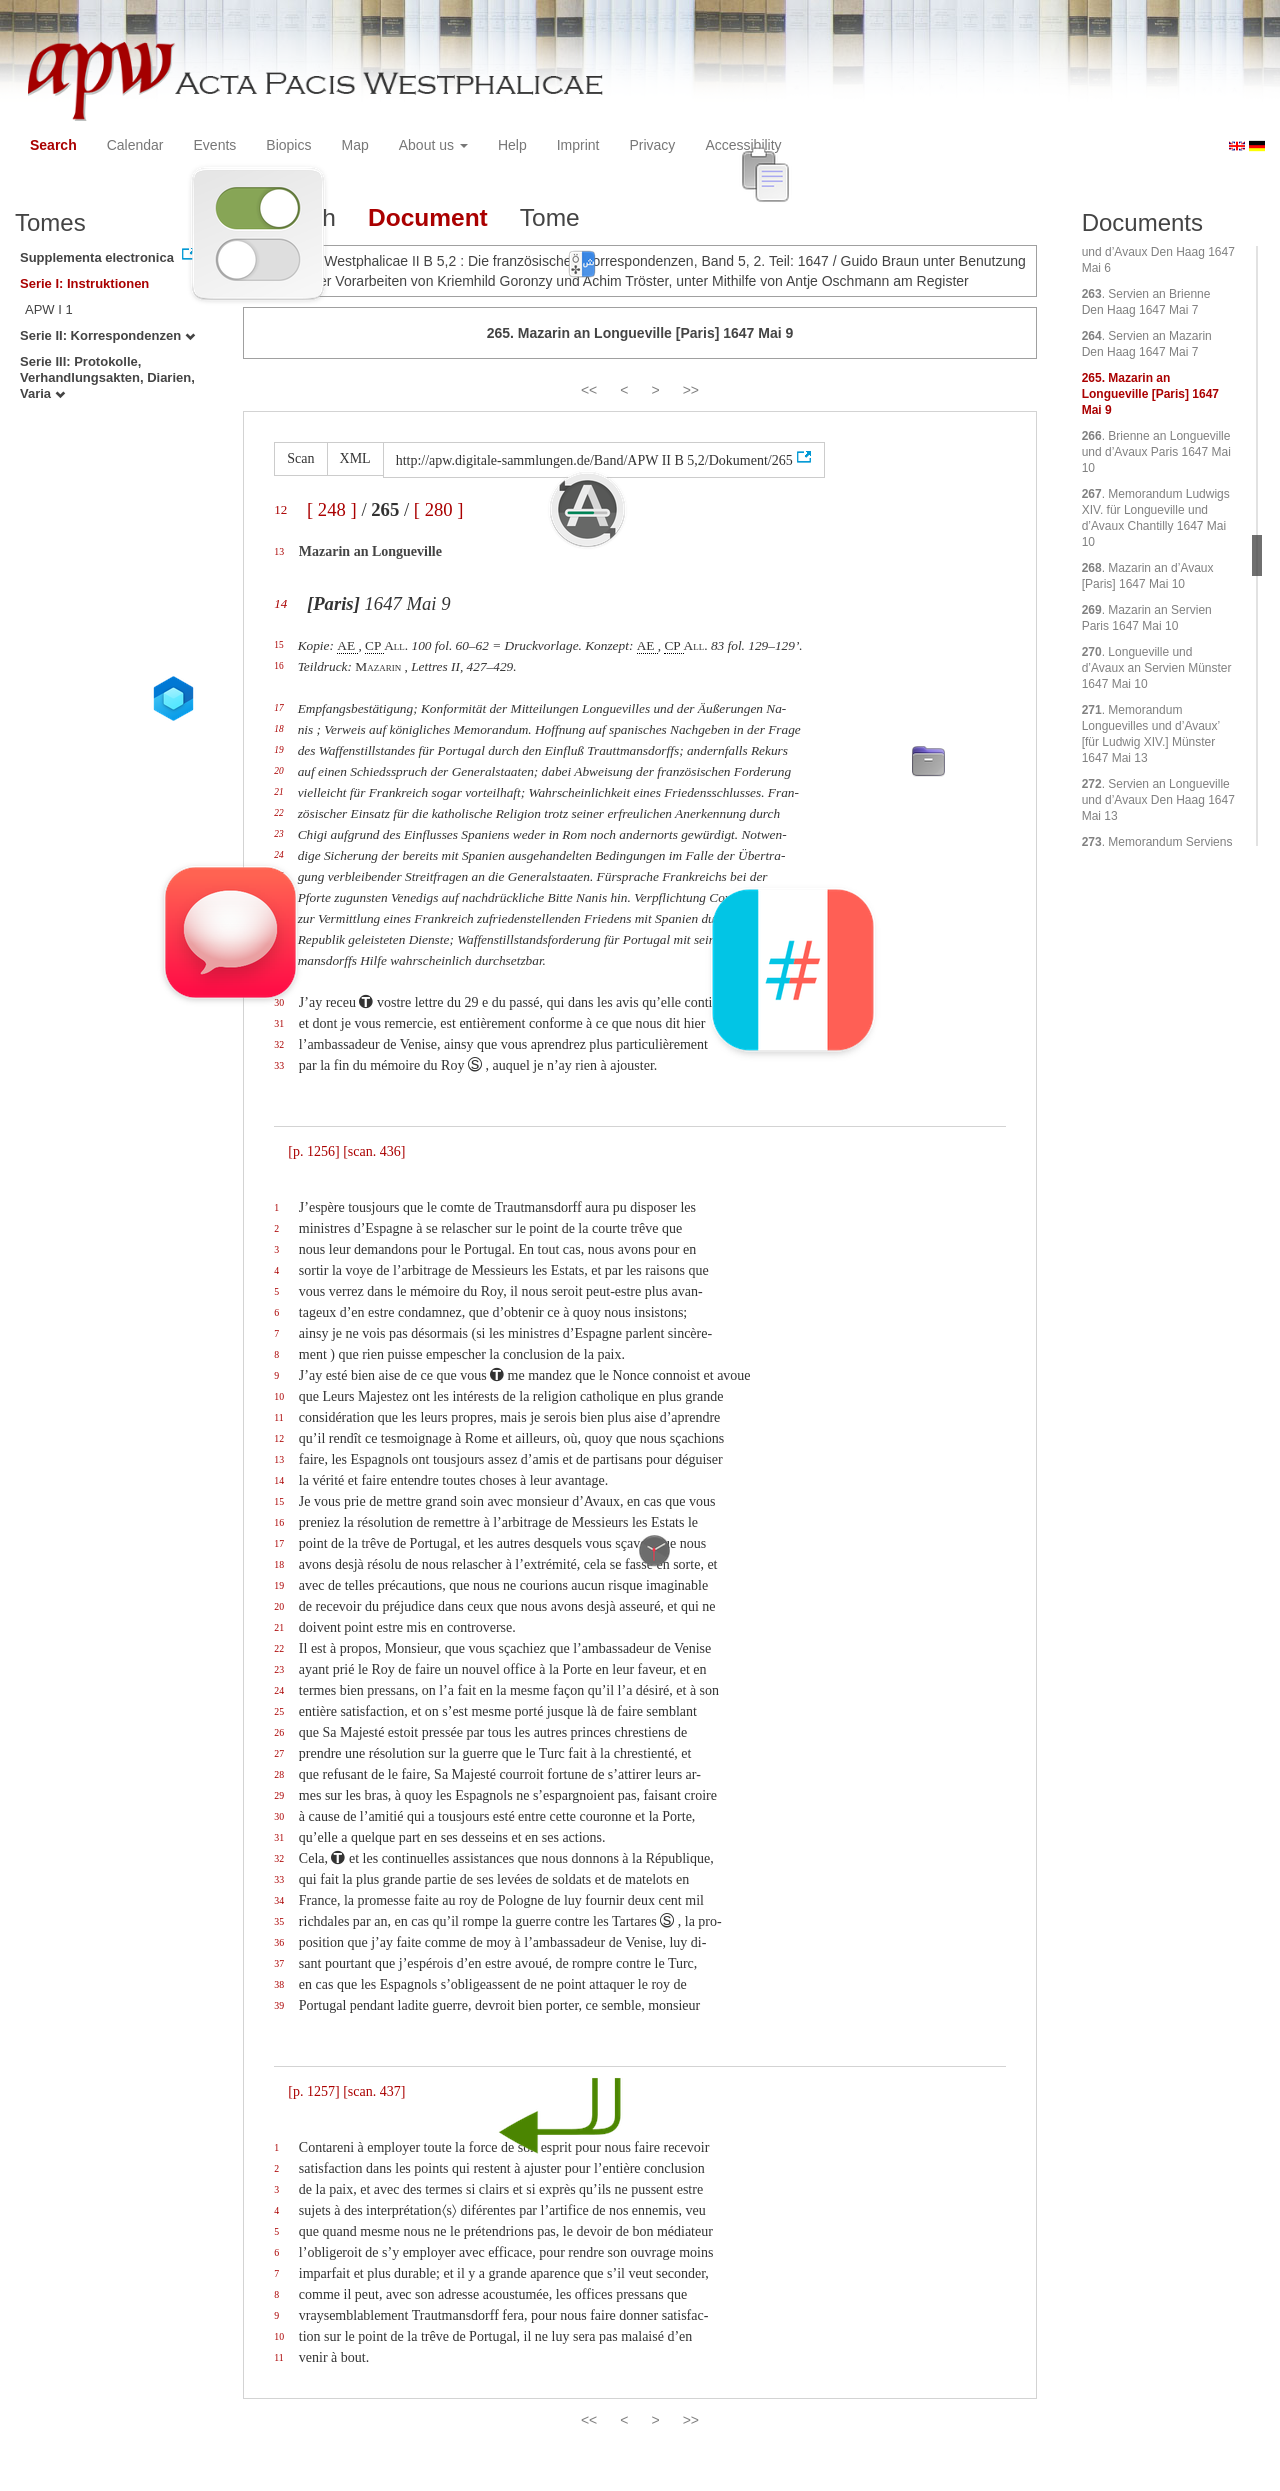 Image resolution: width=1280 pixels, height=2491 pixels. I want to click on open the clocks app, so click(654, 1550).